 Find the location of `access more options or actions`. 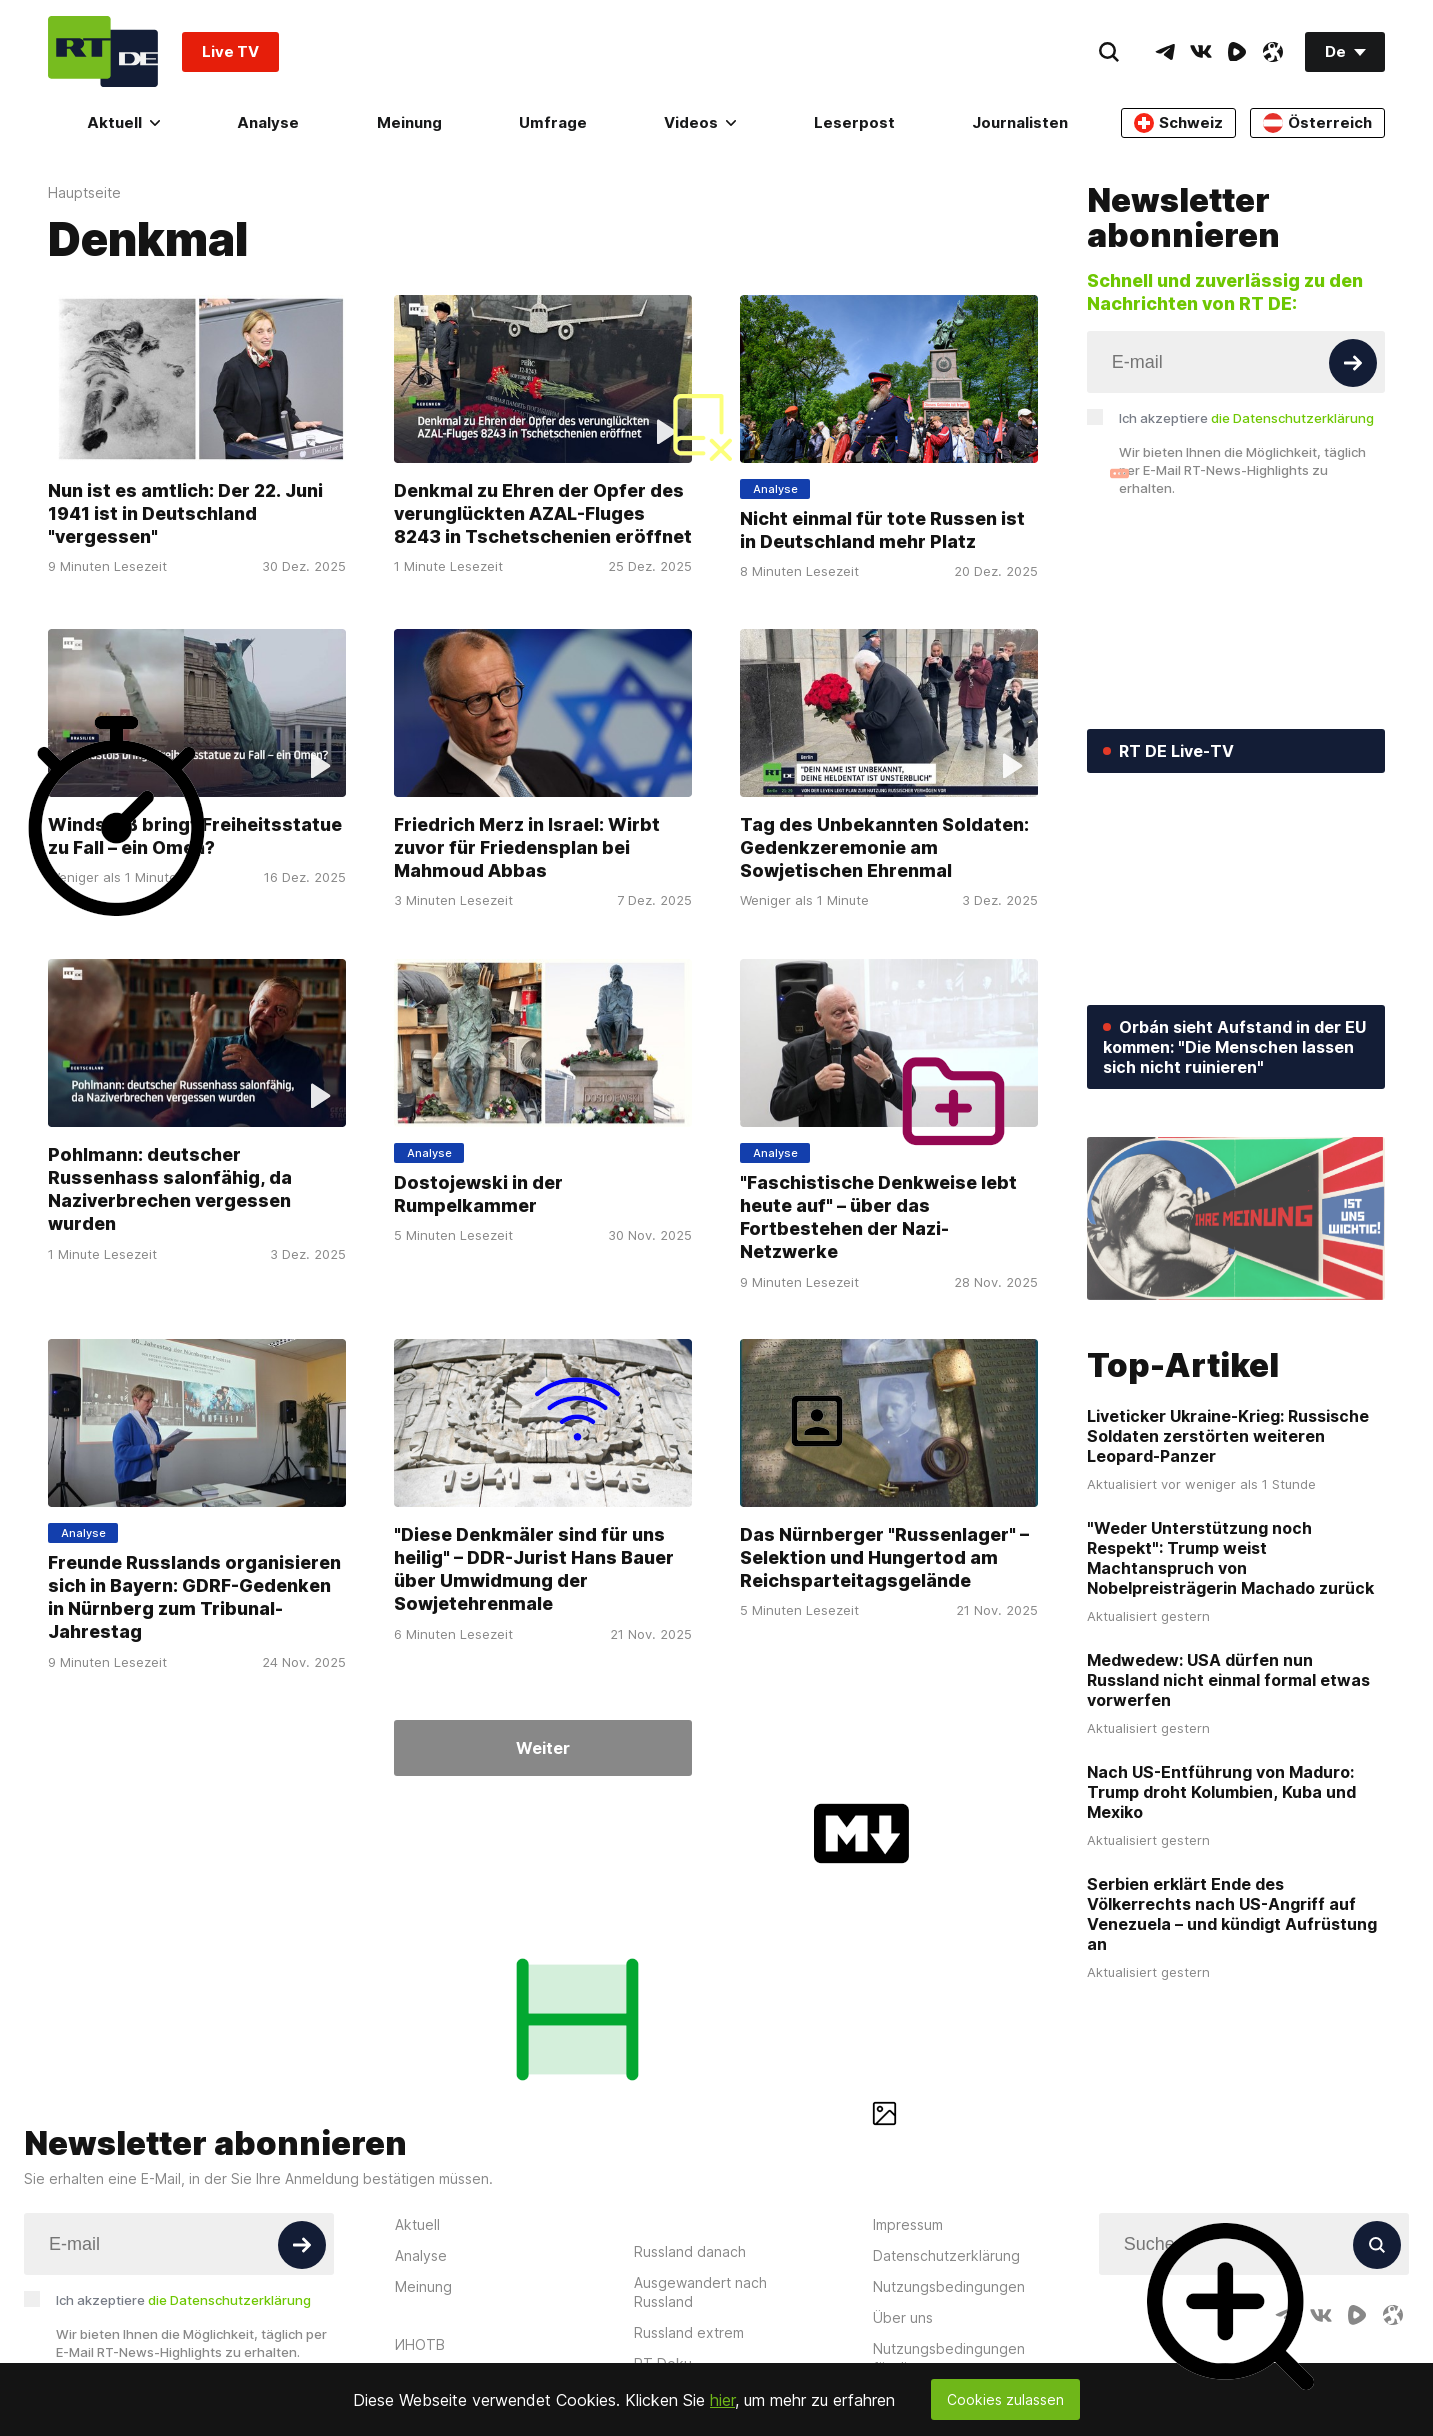

access more options or actions is located at coordinates (1119, 473).